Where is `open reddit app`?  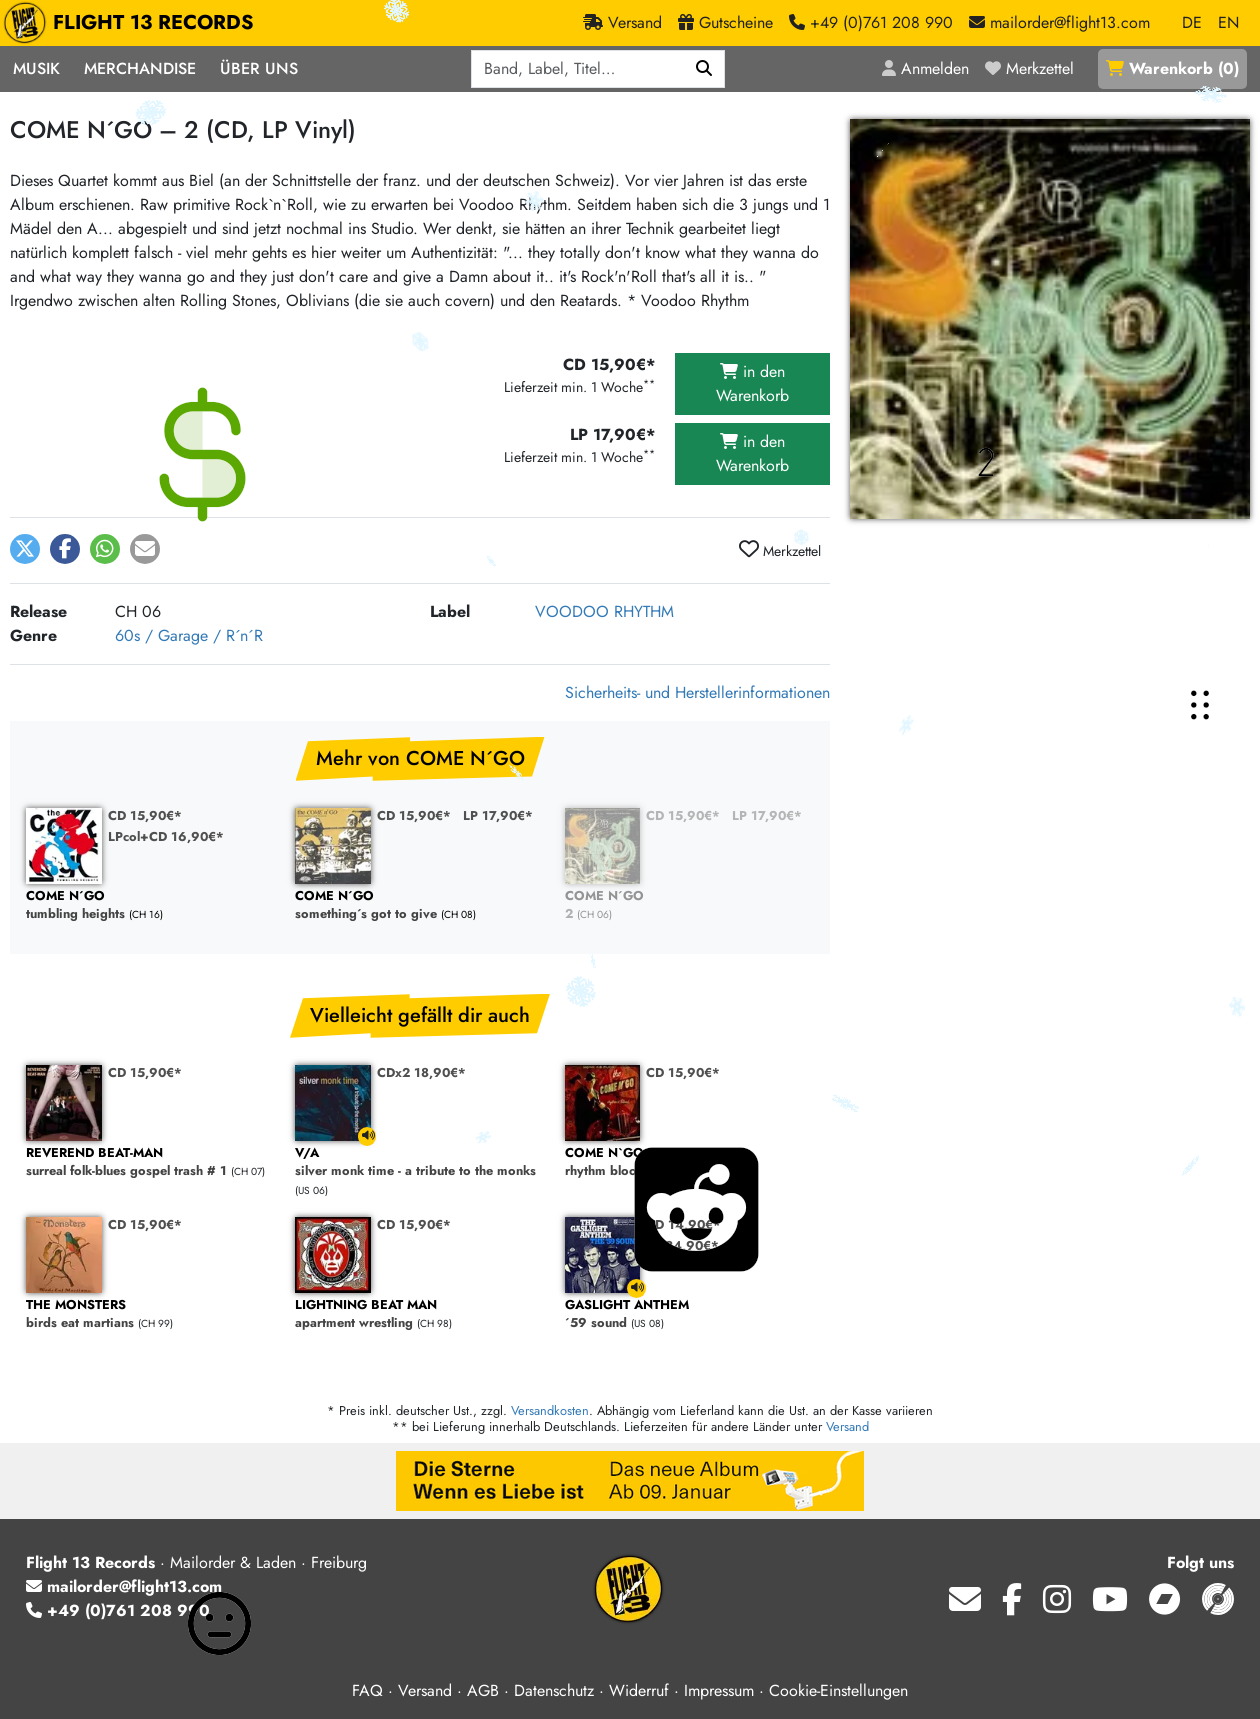 open reddit app is located at coordinates (696, 1209).